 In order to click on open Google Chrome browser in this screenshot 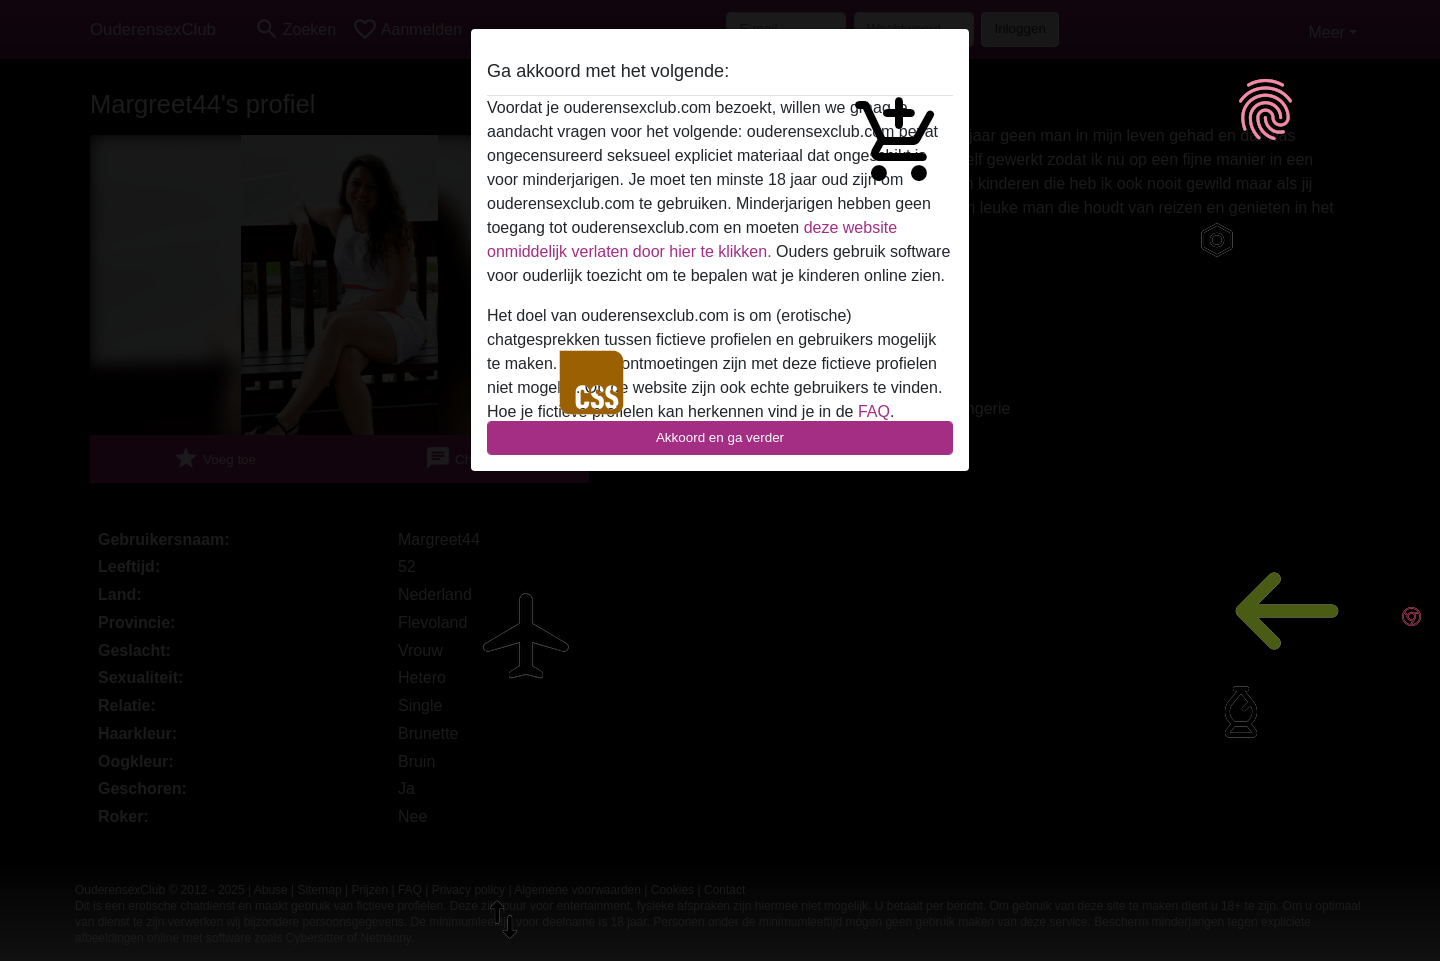, I will do `click(1411, 616)`.